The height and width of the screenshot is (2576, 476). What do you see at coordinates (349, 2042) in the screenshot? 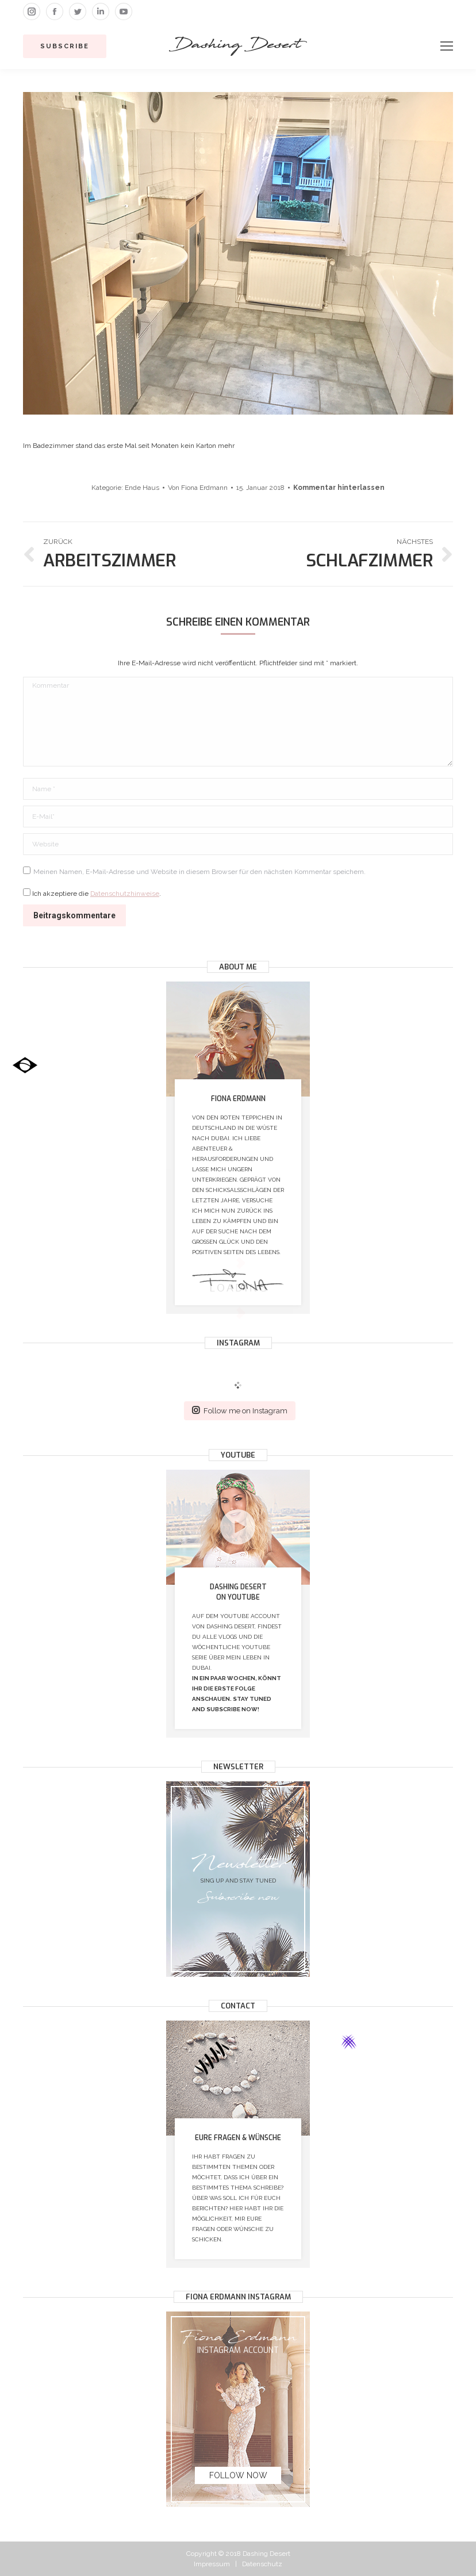
I see `attack or slash action in a game` at bounding box center [349, 2042].